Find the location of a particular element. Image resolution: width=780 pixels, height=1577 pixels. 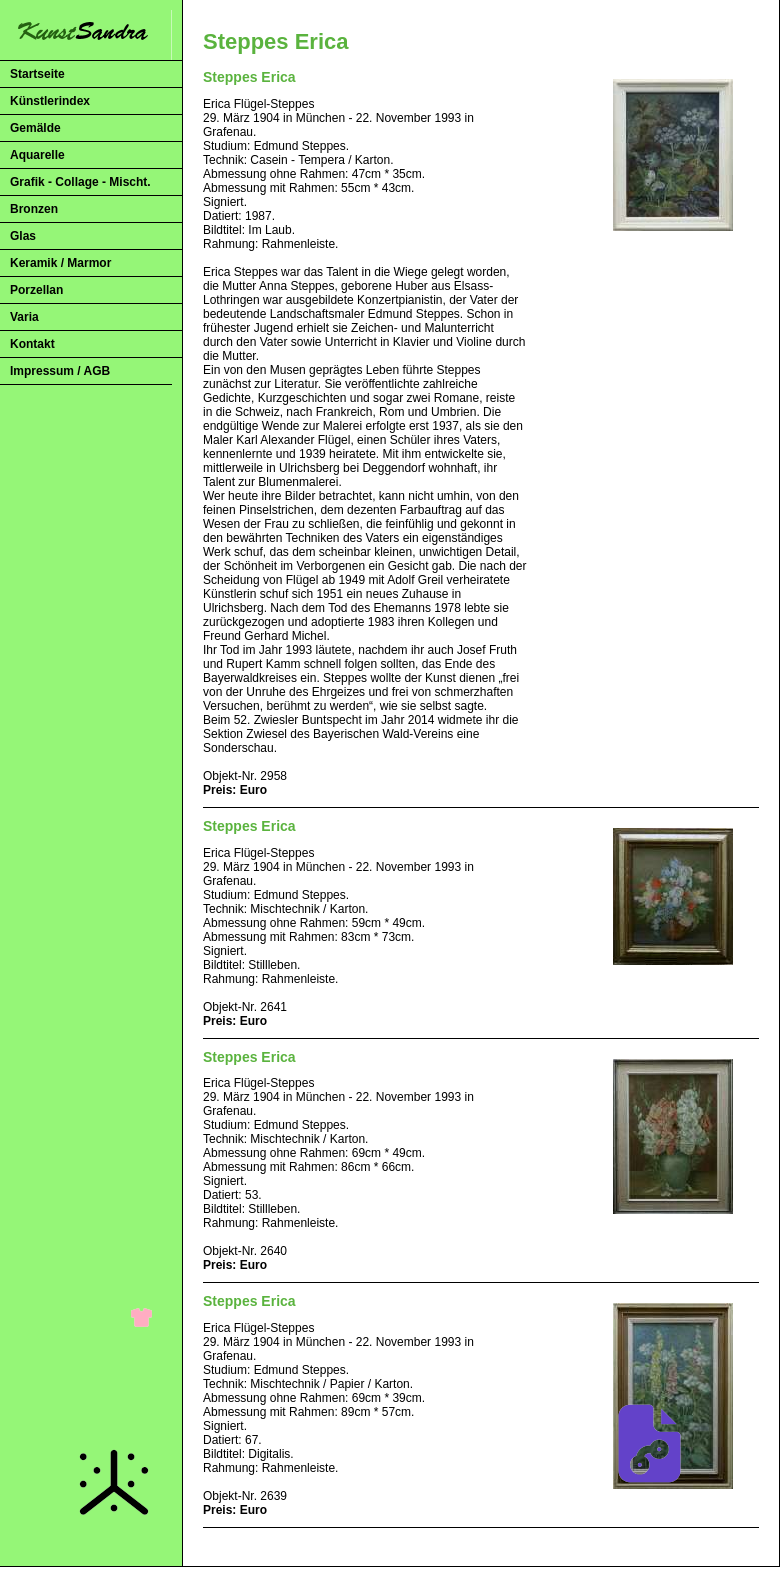

open a vector graphics file is located at coordinates (649, 1443).